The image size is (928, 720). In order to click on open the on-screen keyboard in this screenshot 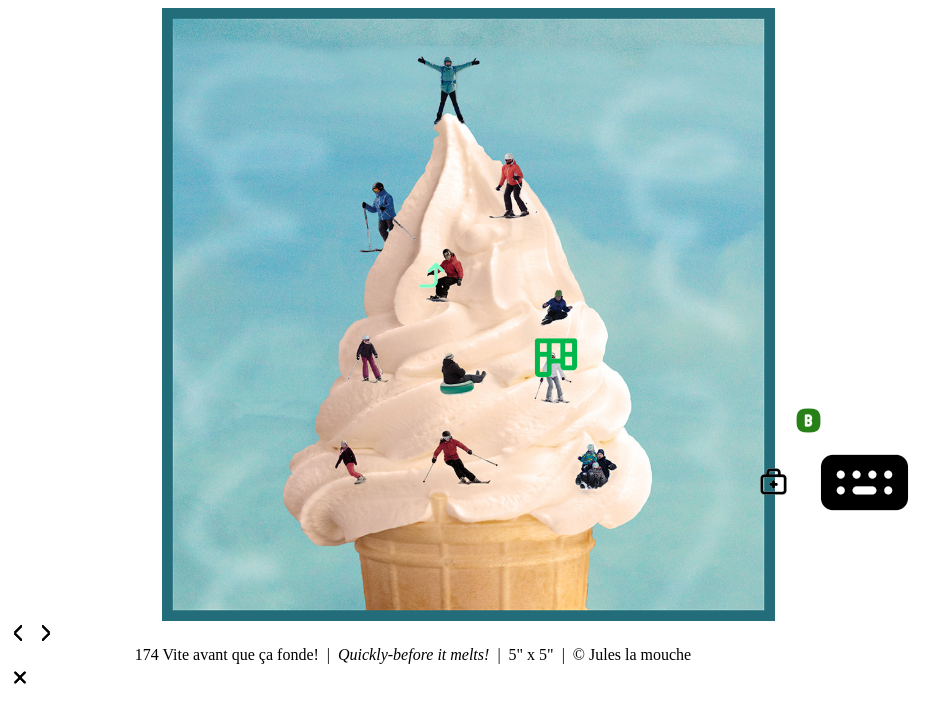, I will do `click(864, 482)`.